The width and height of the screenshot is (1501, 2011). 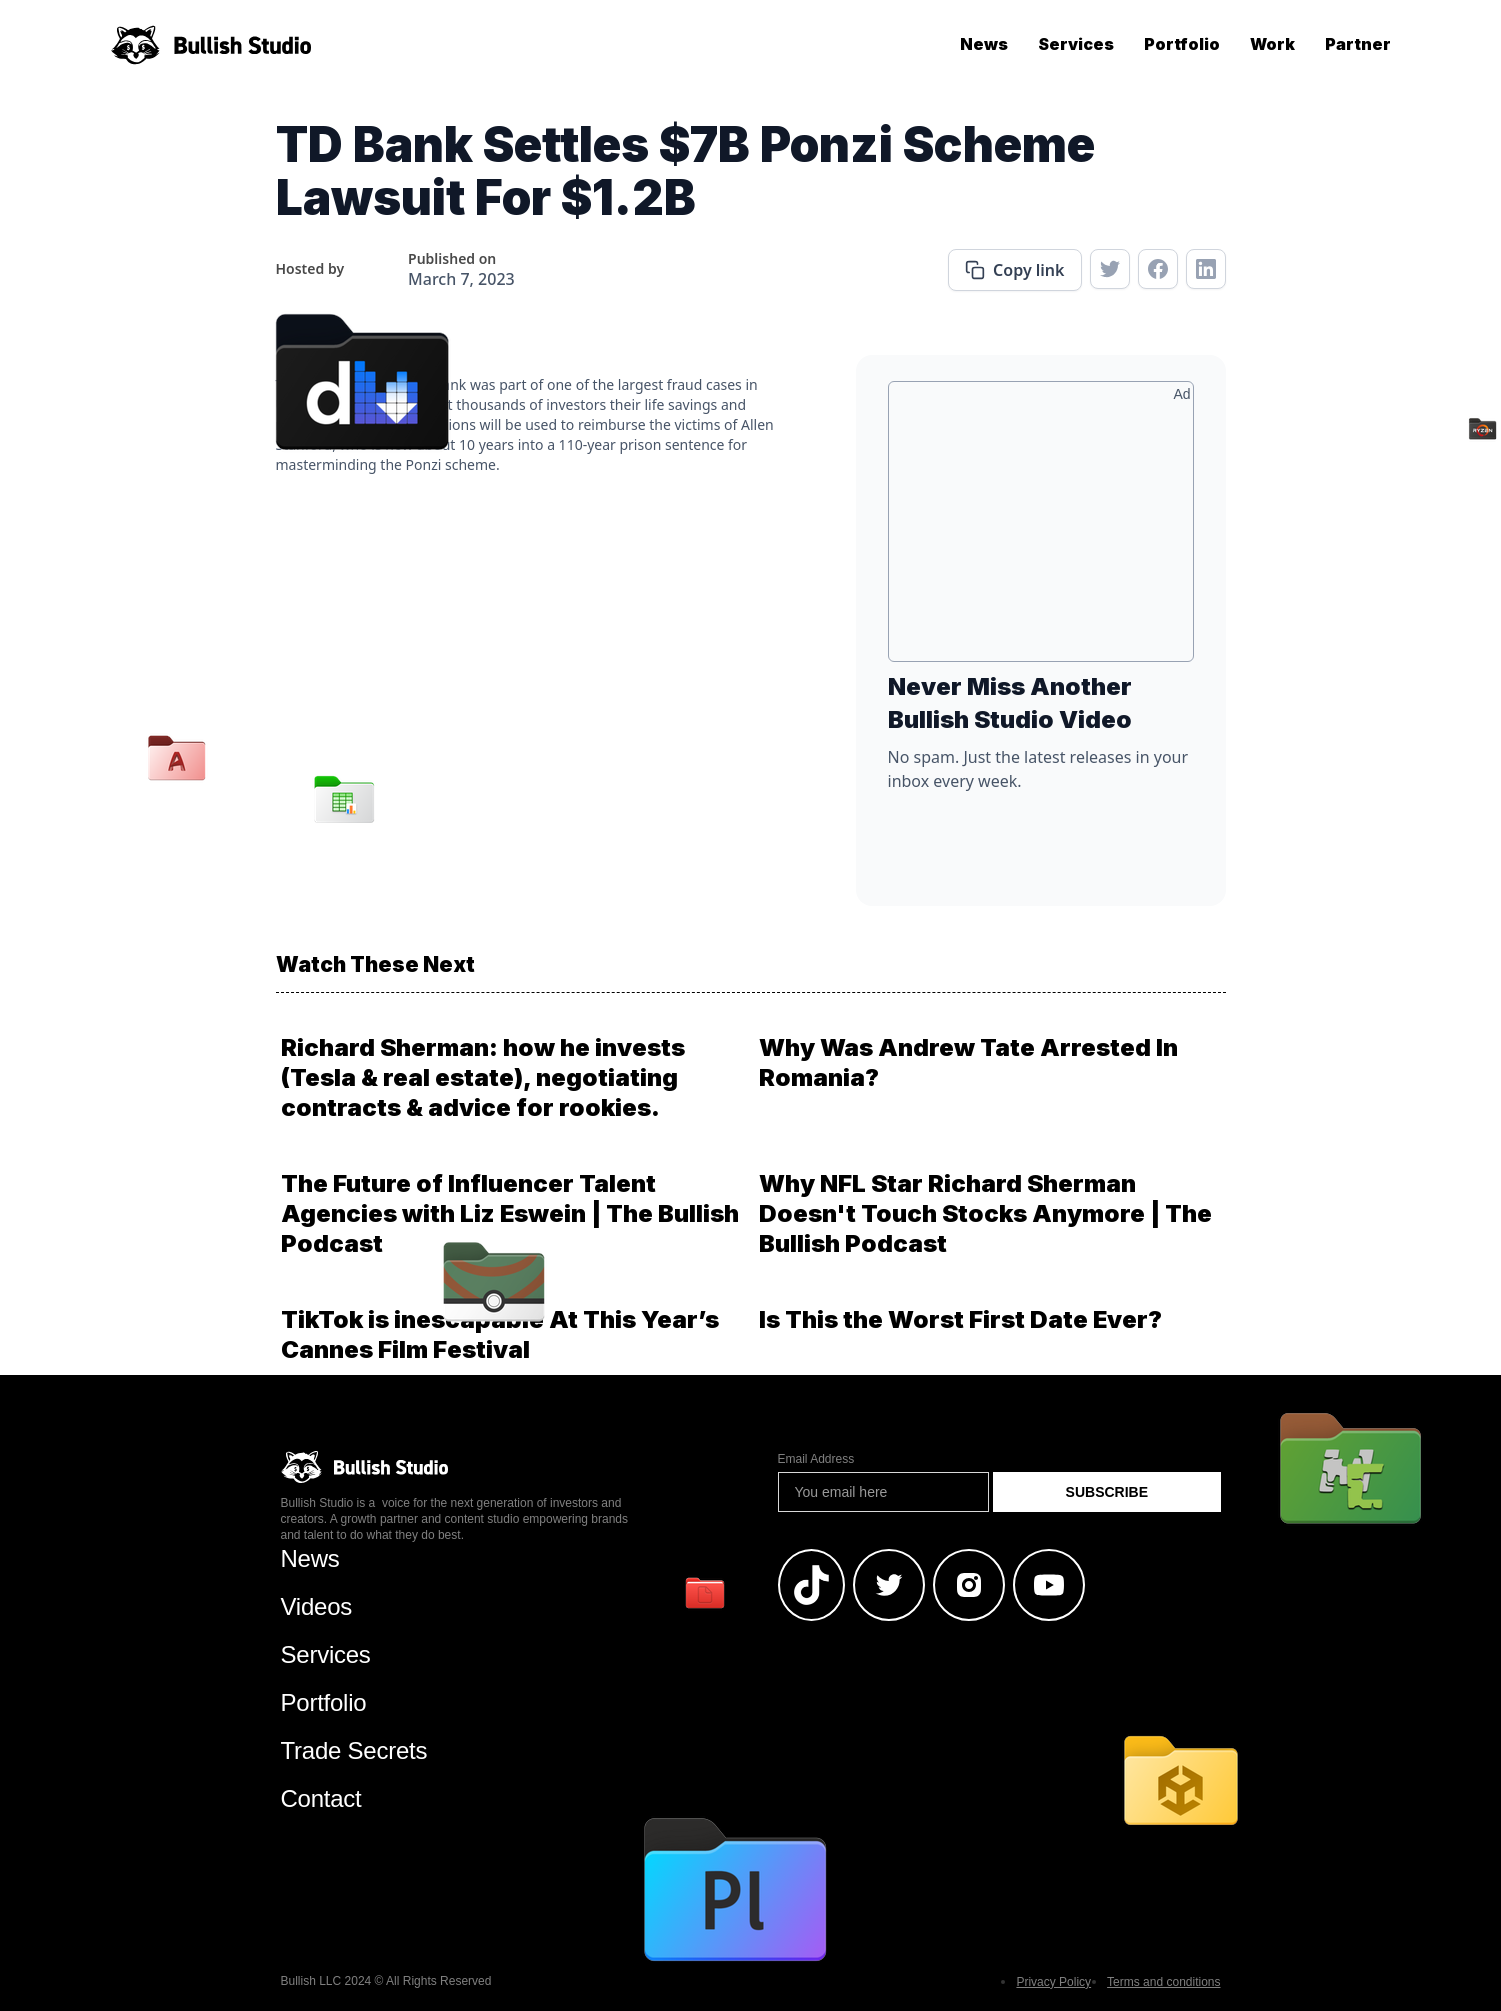 What do you see at coordinates (493, 1284) in the screenshot?
I see `folder for pokémon nest ball related content` at bounding box center [493, 1284].